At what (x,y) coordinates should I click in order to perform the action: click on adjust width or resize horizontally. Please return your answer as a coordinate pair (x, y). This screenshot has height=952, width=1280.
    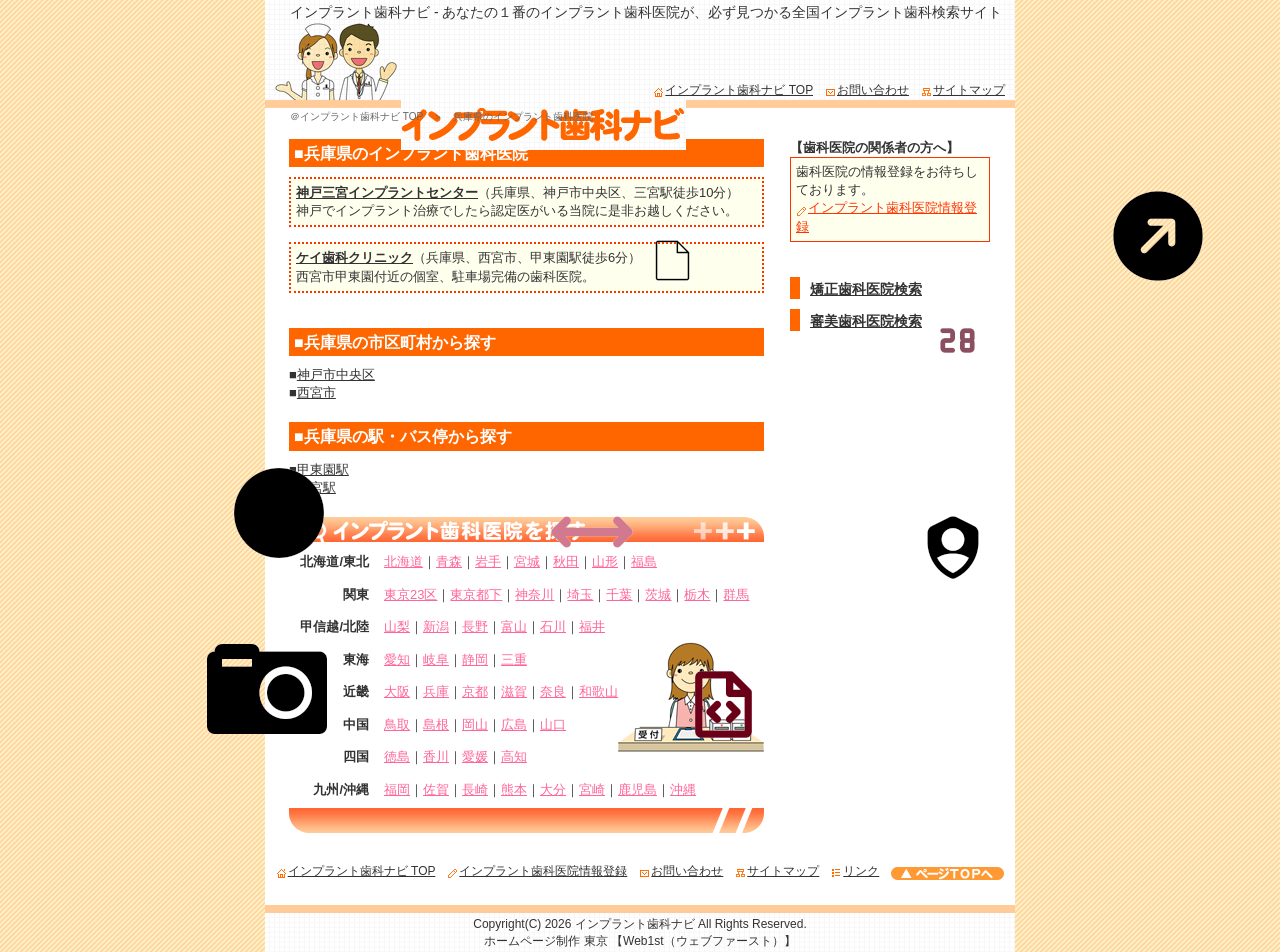
    Looking at the image, I should click on (592, 532).